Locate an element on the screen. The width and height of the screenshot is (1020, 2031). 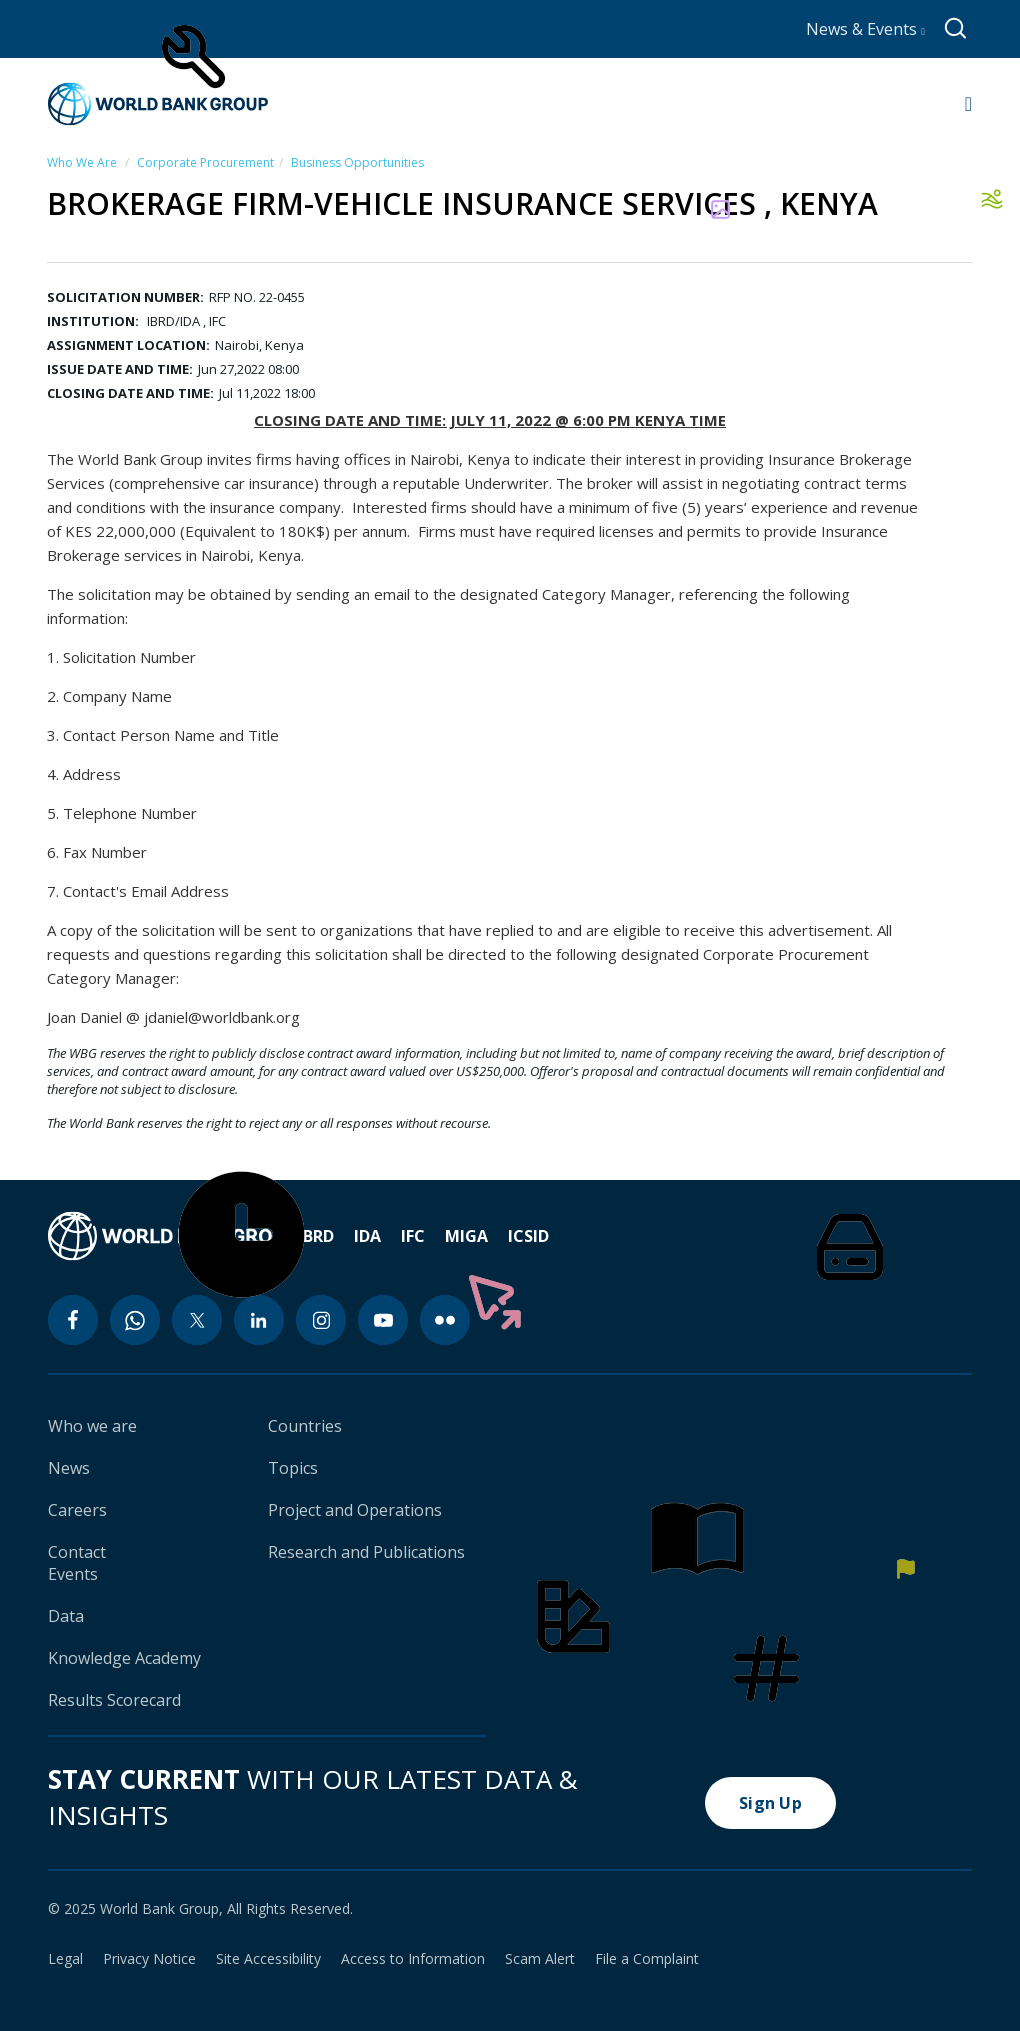
view or browse hashtags is located at coordinates (766, 1668).